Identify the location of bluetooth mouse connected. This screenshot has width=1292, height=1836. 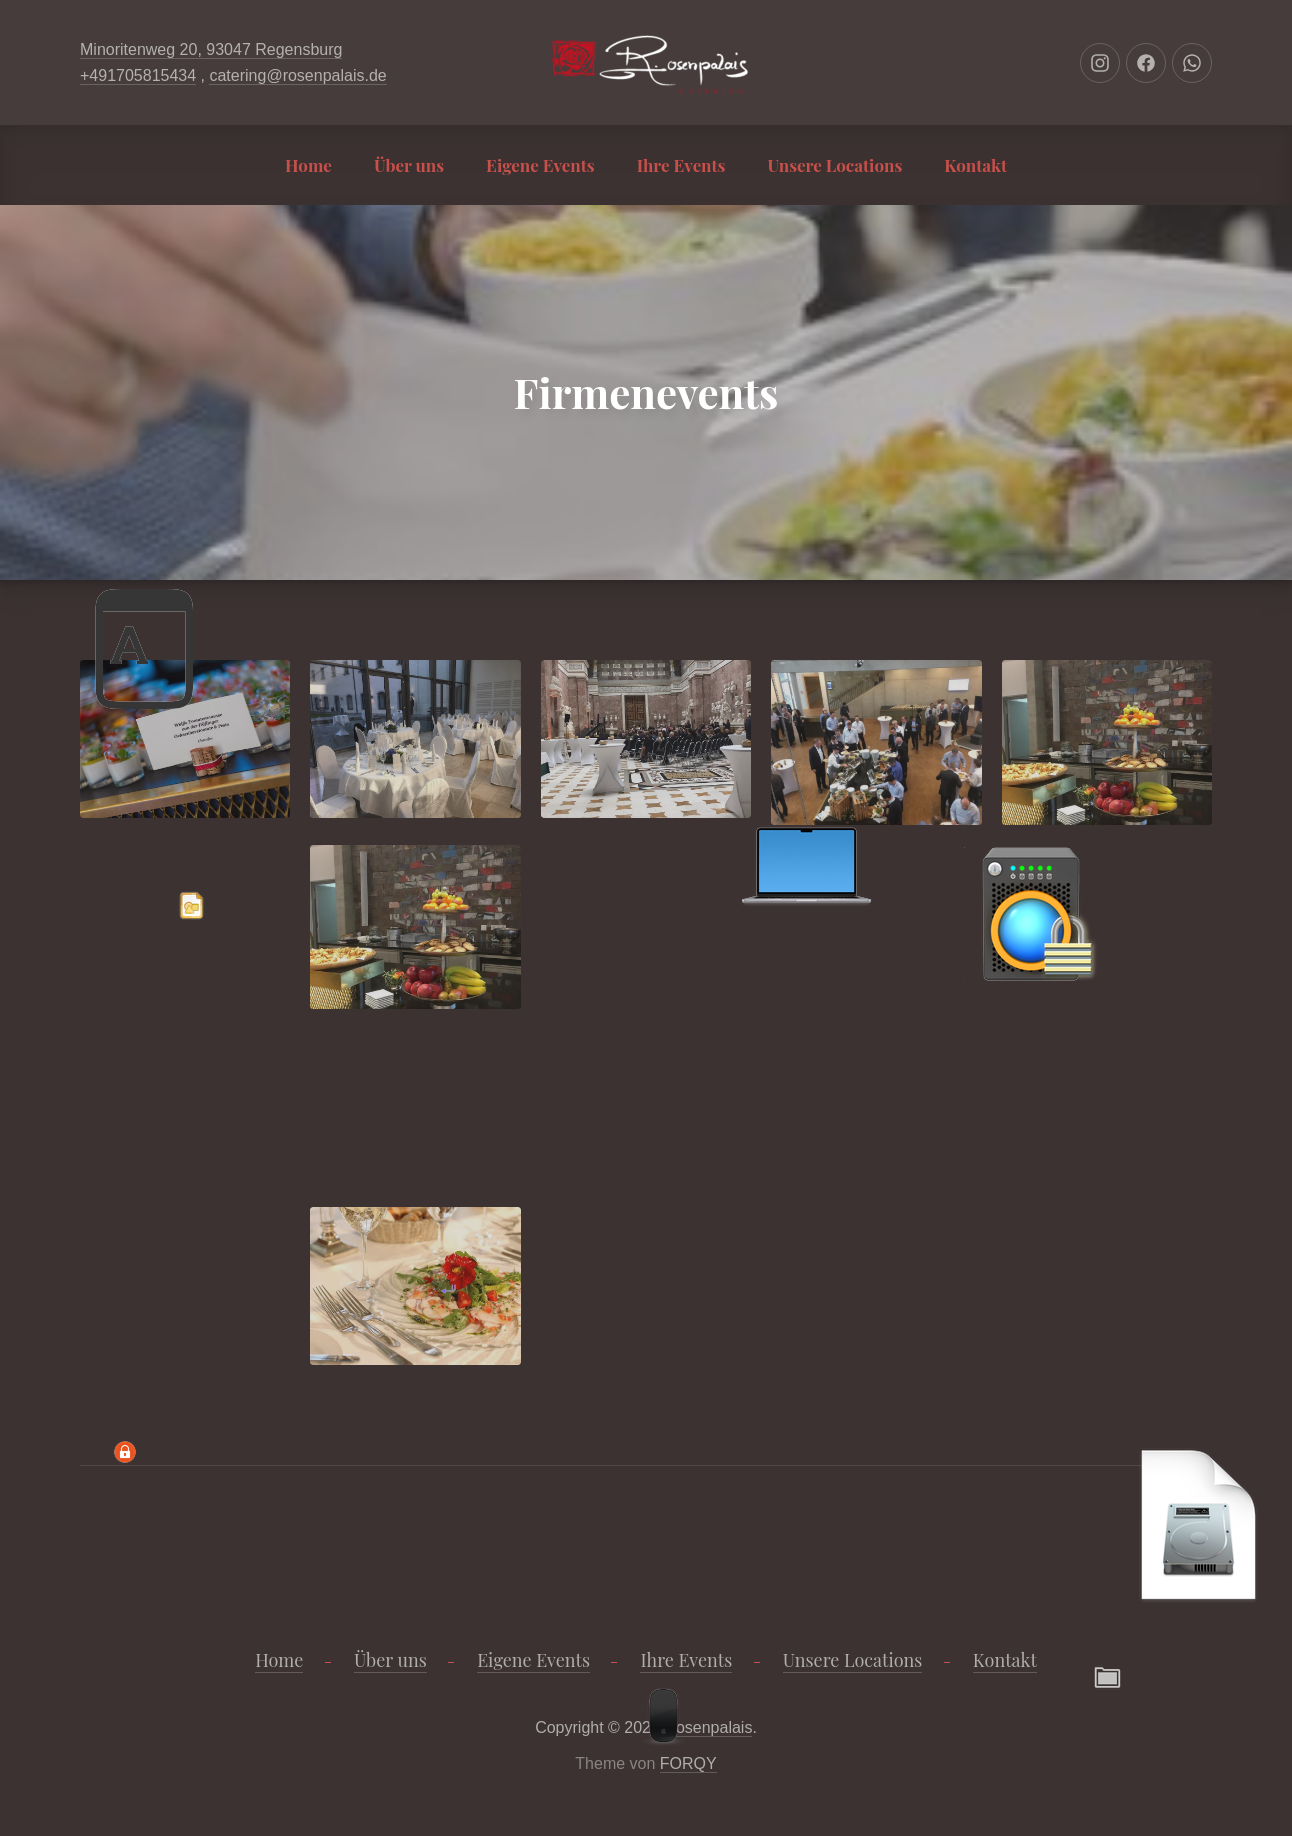
(663, 1717).